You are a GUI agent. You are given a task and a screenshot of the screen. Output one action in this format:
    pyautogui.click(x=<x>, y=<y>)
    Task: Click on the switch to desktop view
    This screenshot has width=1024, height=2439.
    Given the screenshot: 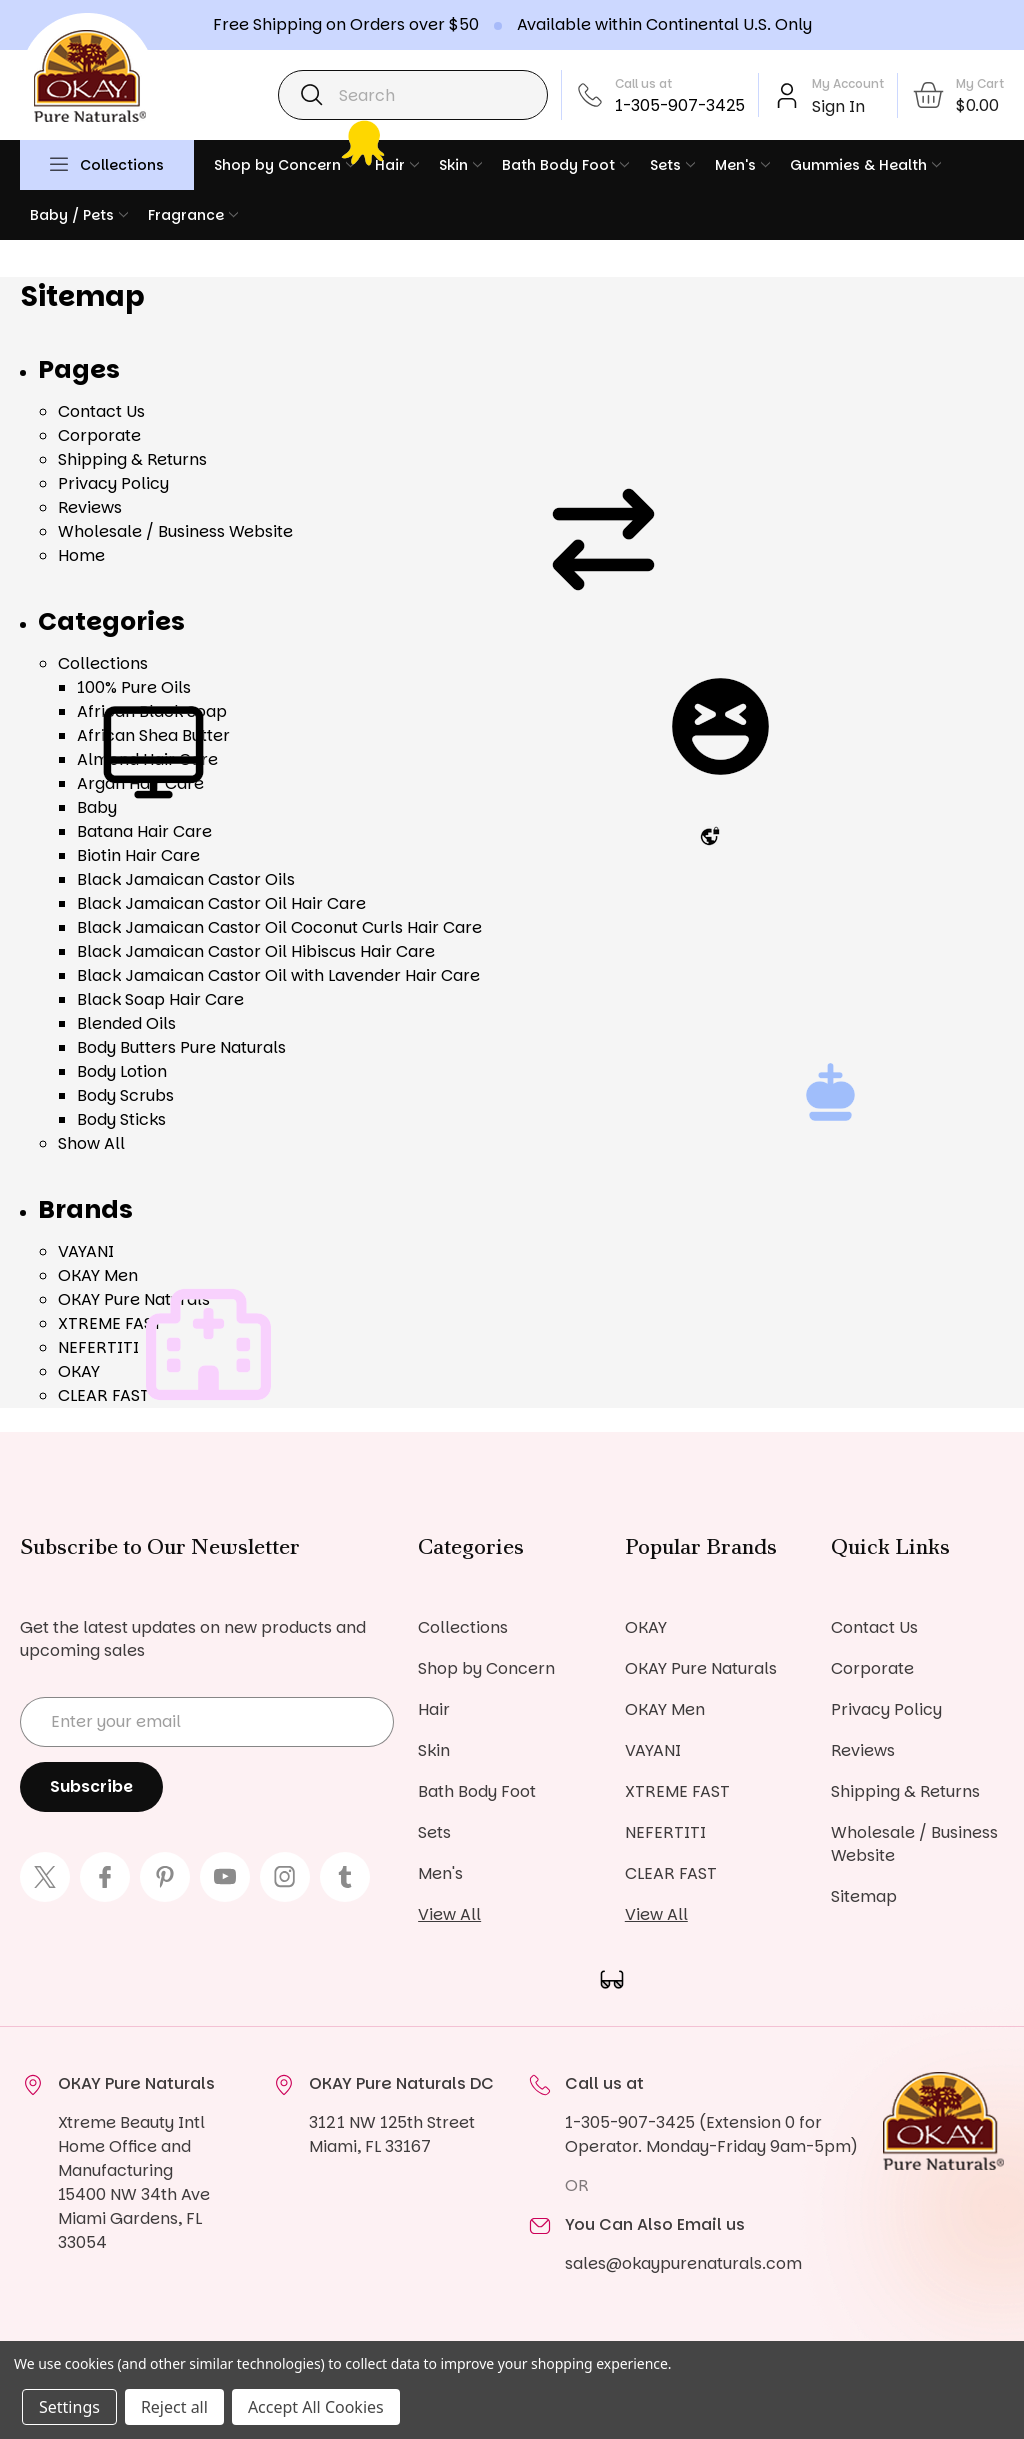 What is the action you would take?
    pyautogui.click(x=153, y=748)
    